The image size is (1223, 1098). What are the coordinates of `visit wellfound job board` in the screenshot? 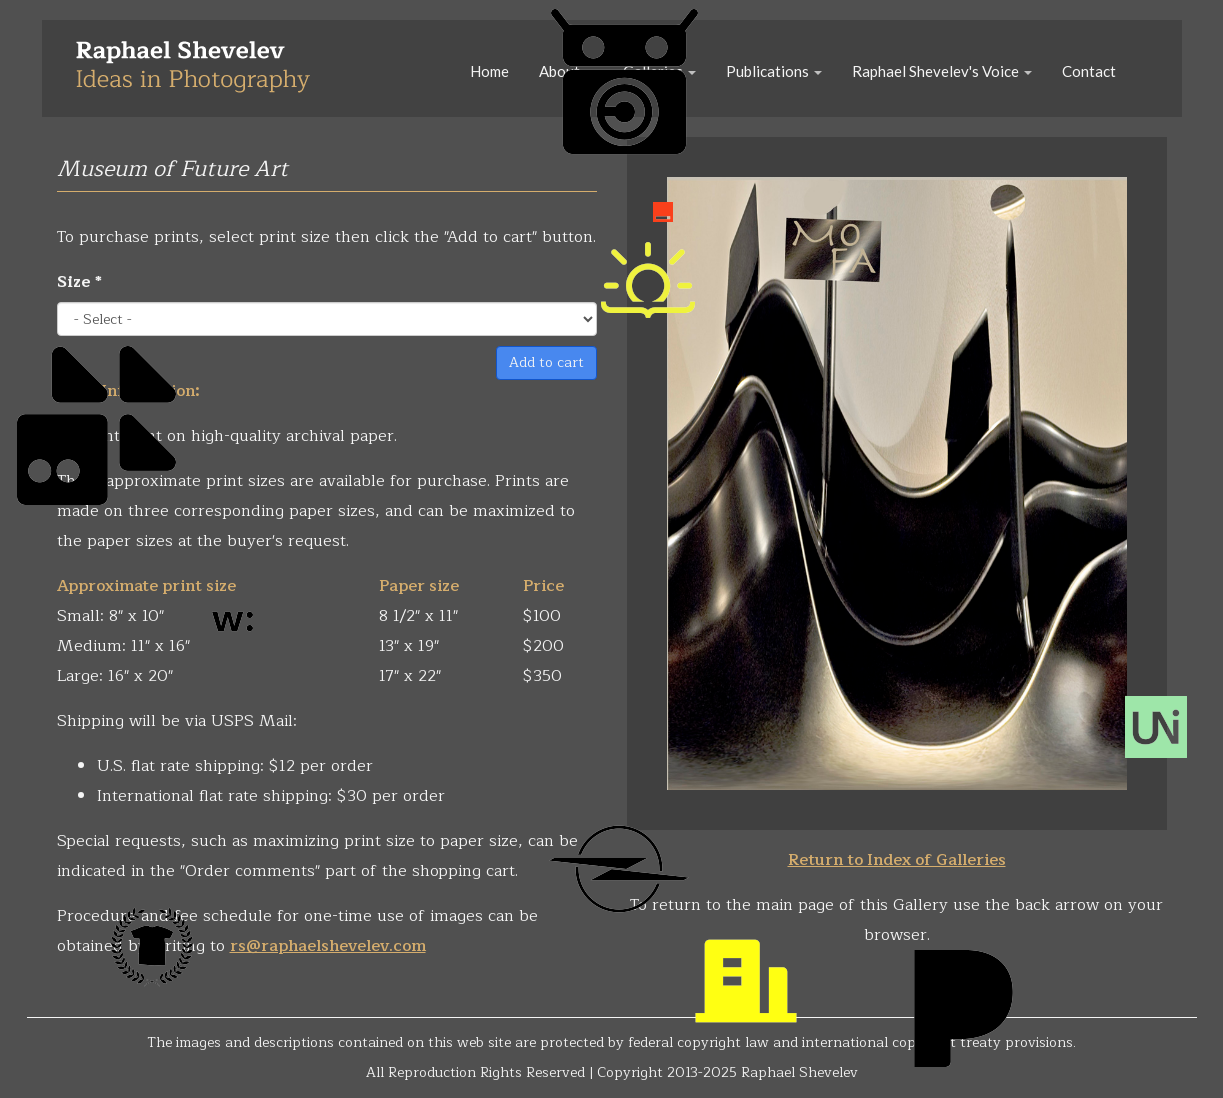 It's located at (232, 621).